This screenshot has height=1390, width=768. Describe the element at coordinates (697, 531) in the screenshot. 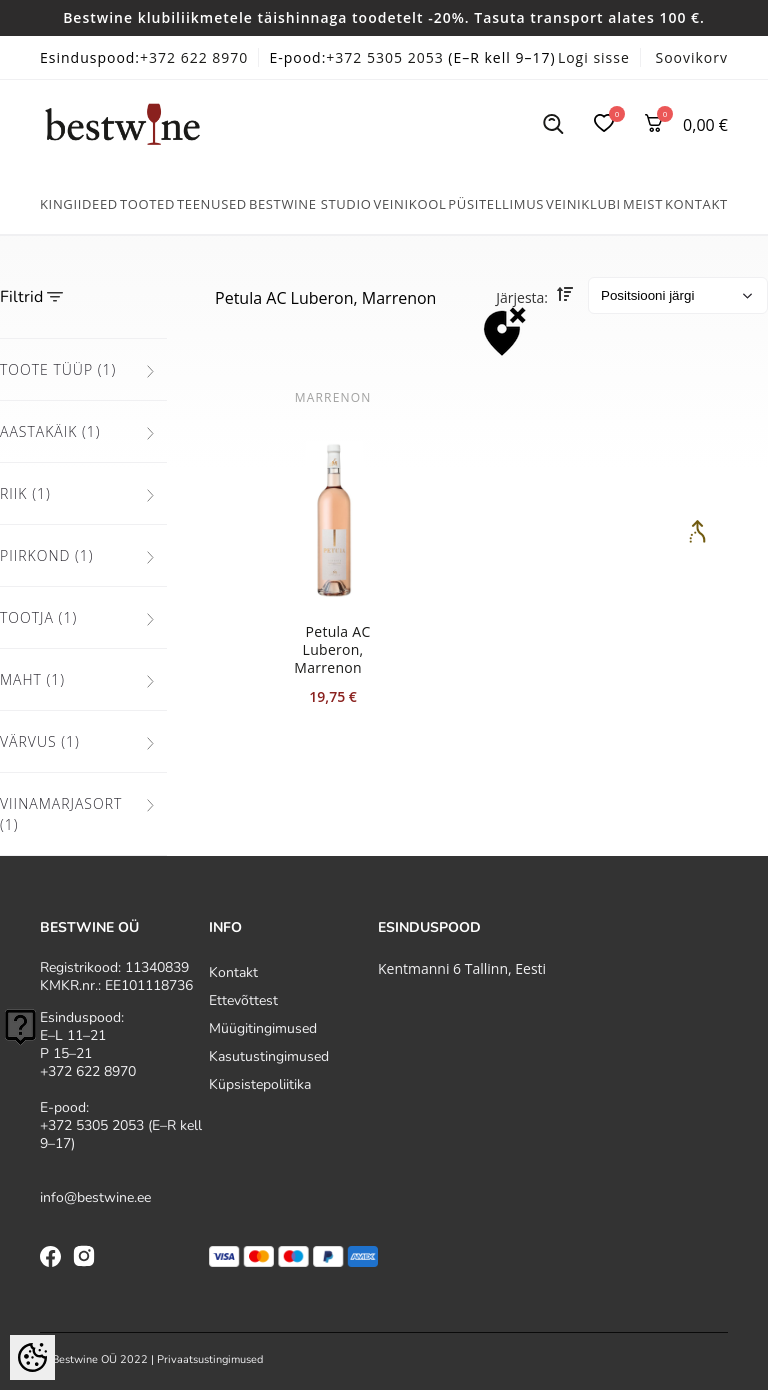

I see `merge content from right side` at that location.